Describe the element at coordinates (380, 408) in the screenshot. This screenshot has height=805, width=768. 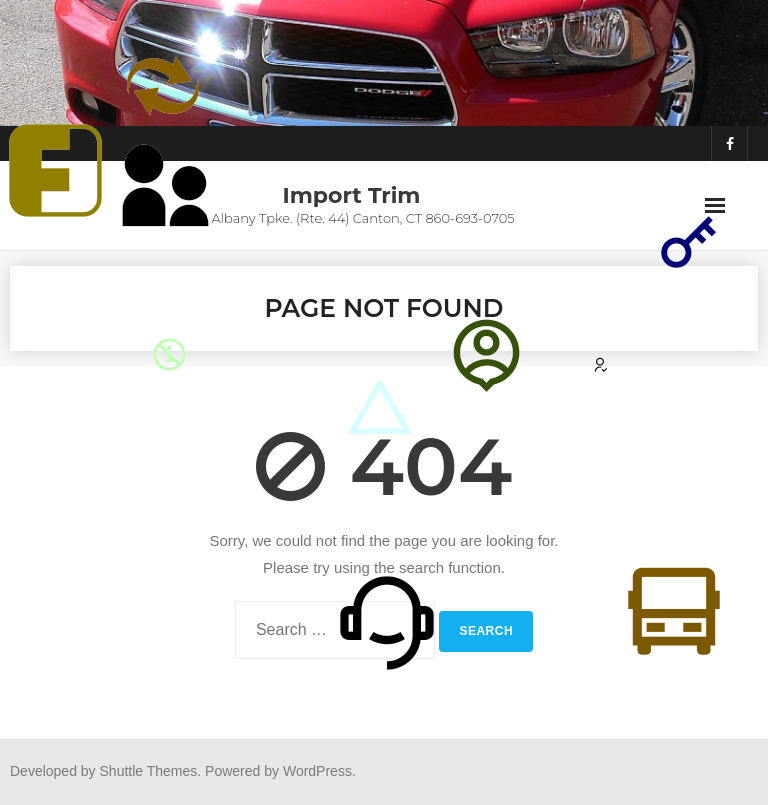
I see `draw or insert a triangle shape` at that location.